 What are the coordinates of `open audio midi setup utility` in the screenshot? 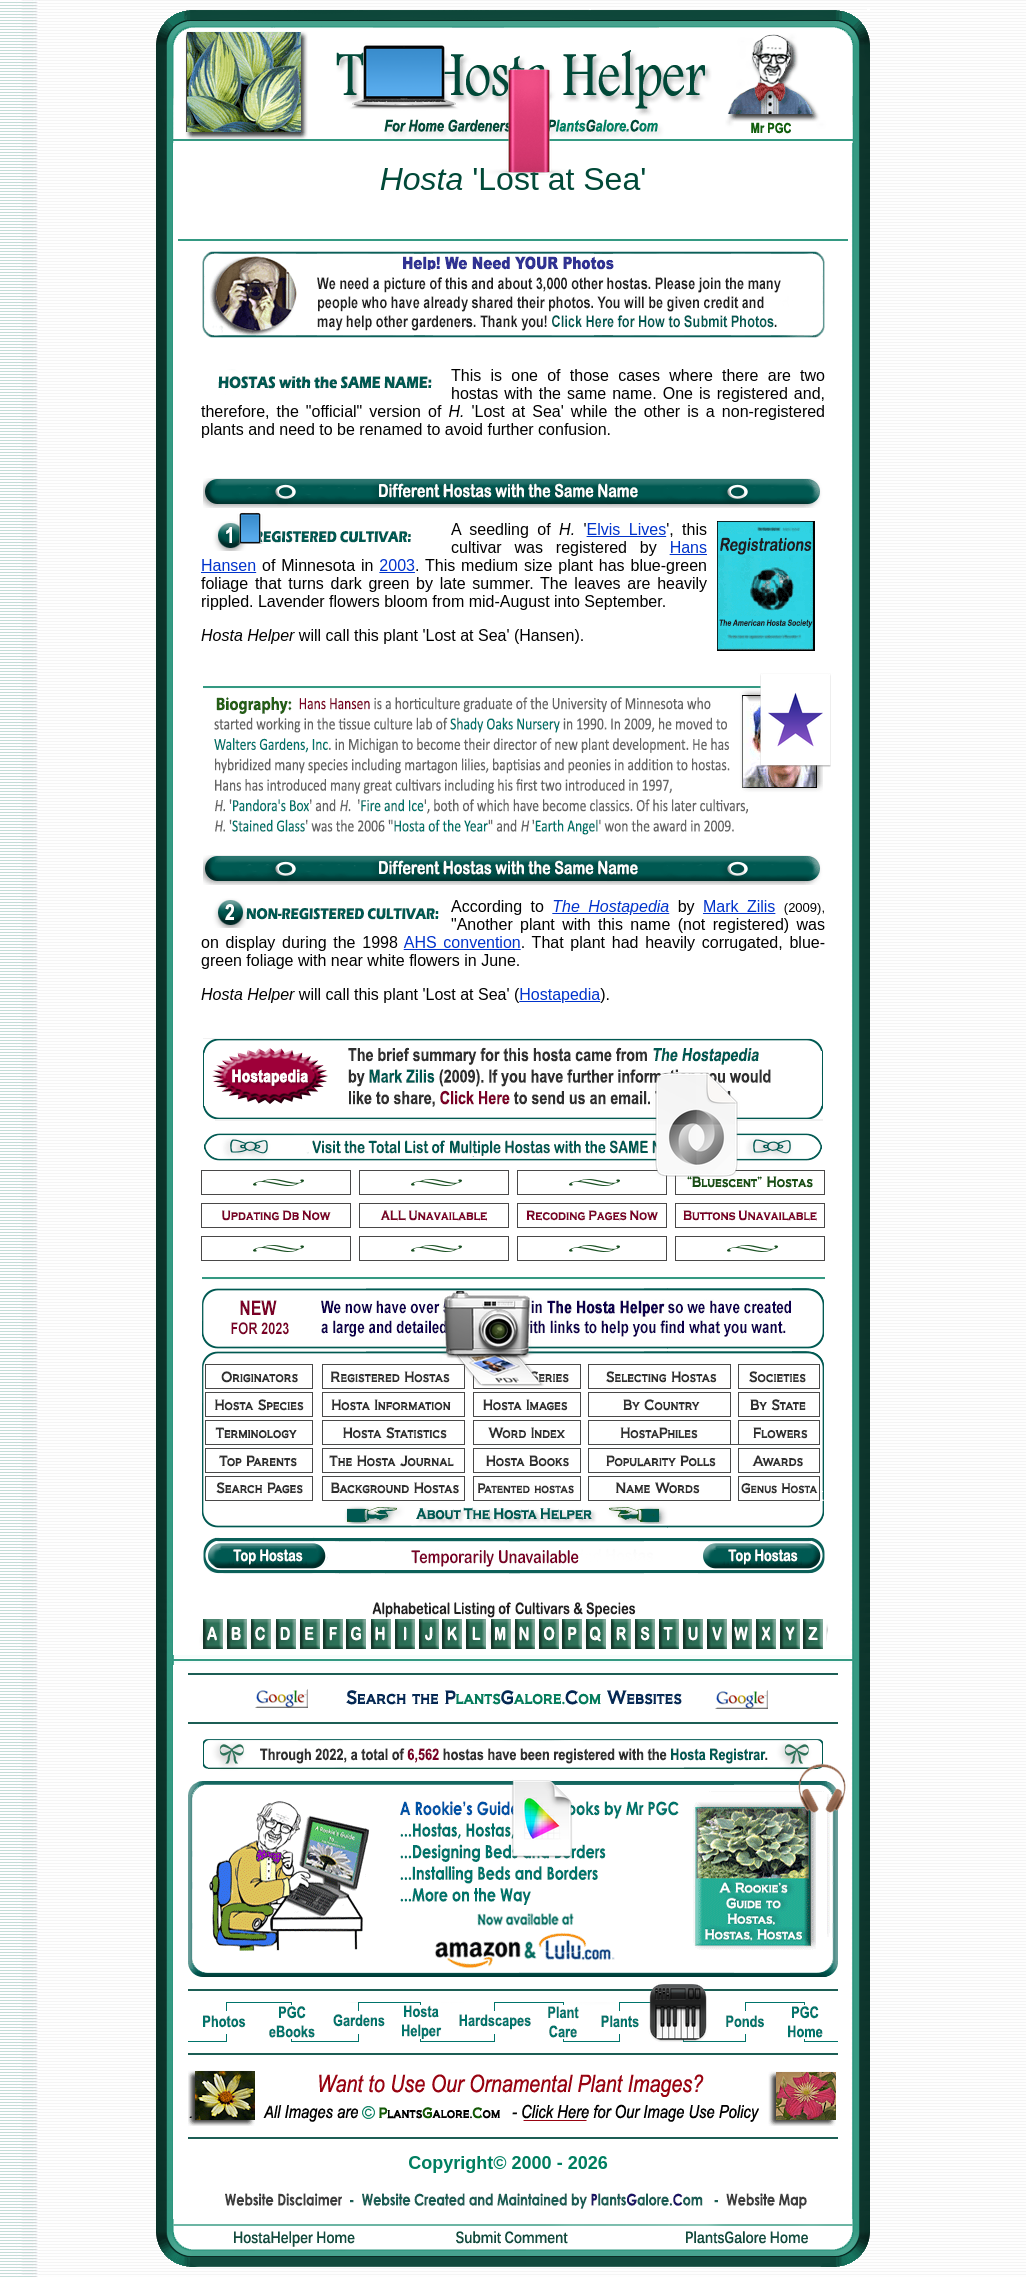 It's located at (678, 2012).